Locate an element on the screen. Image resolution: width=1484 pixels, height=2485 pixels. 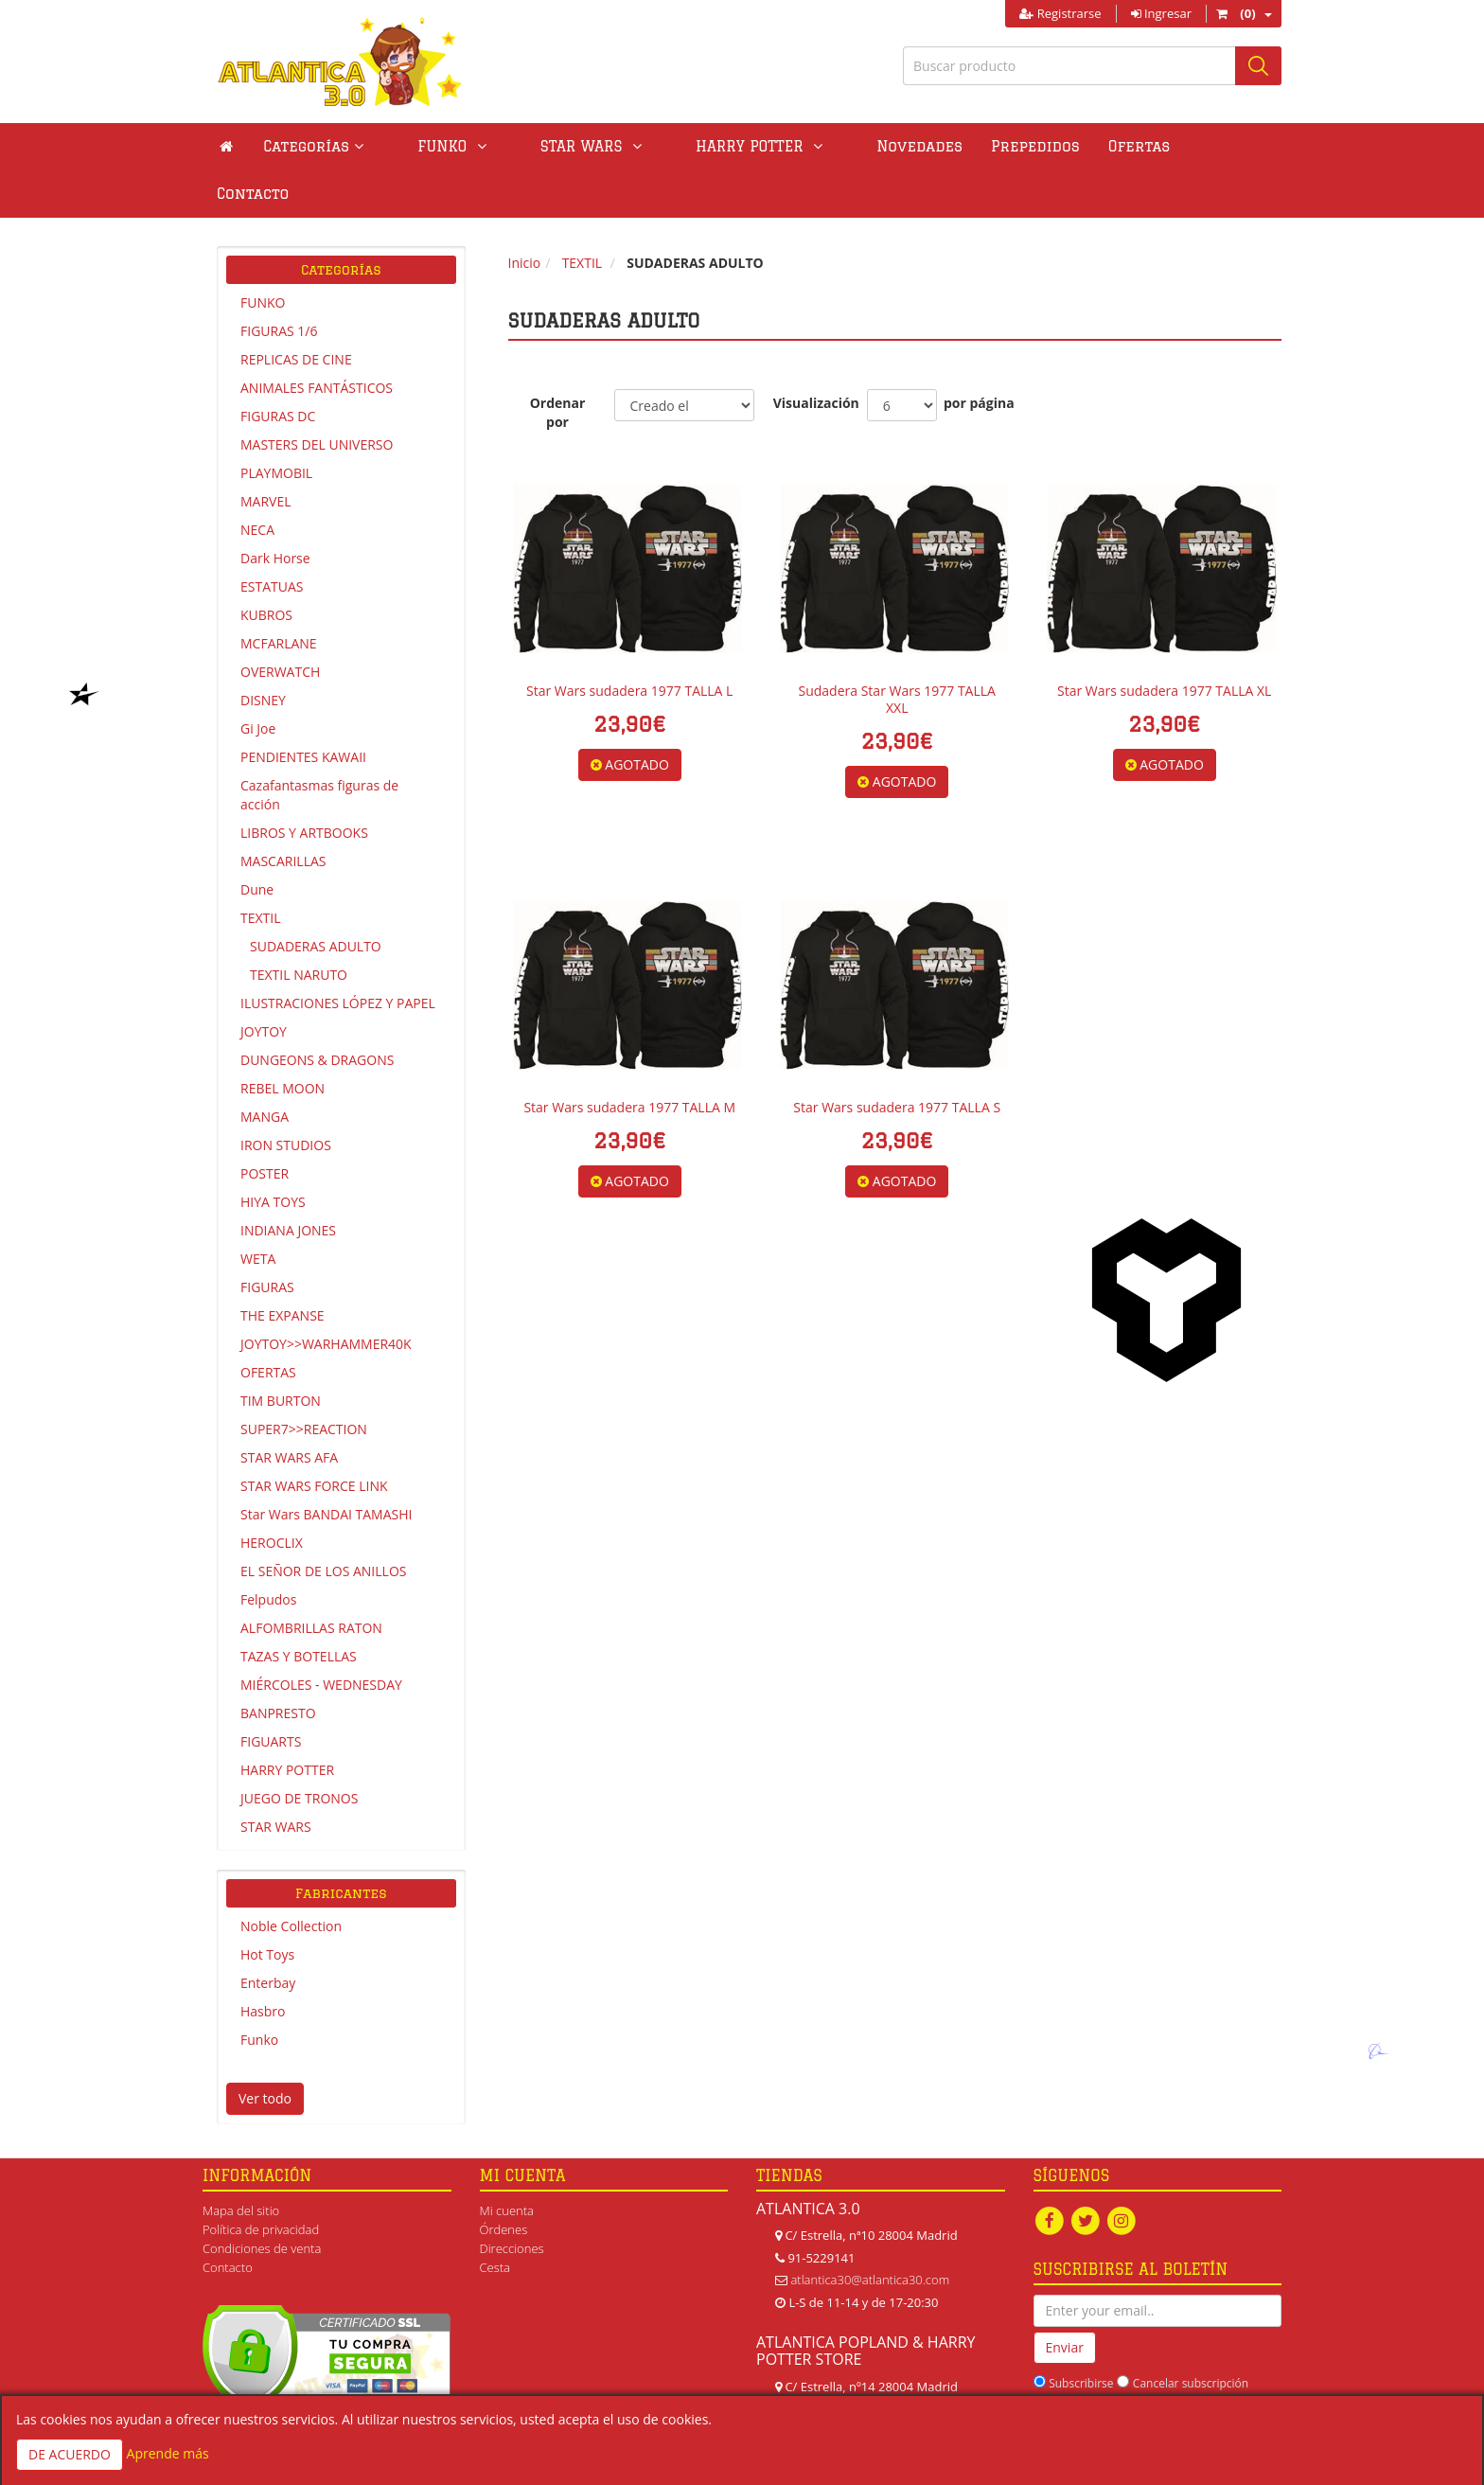
visit the ESEA gaming platform is located at coordinates (84, 694).